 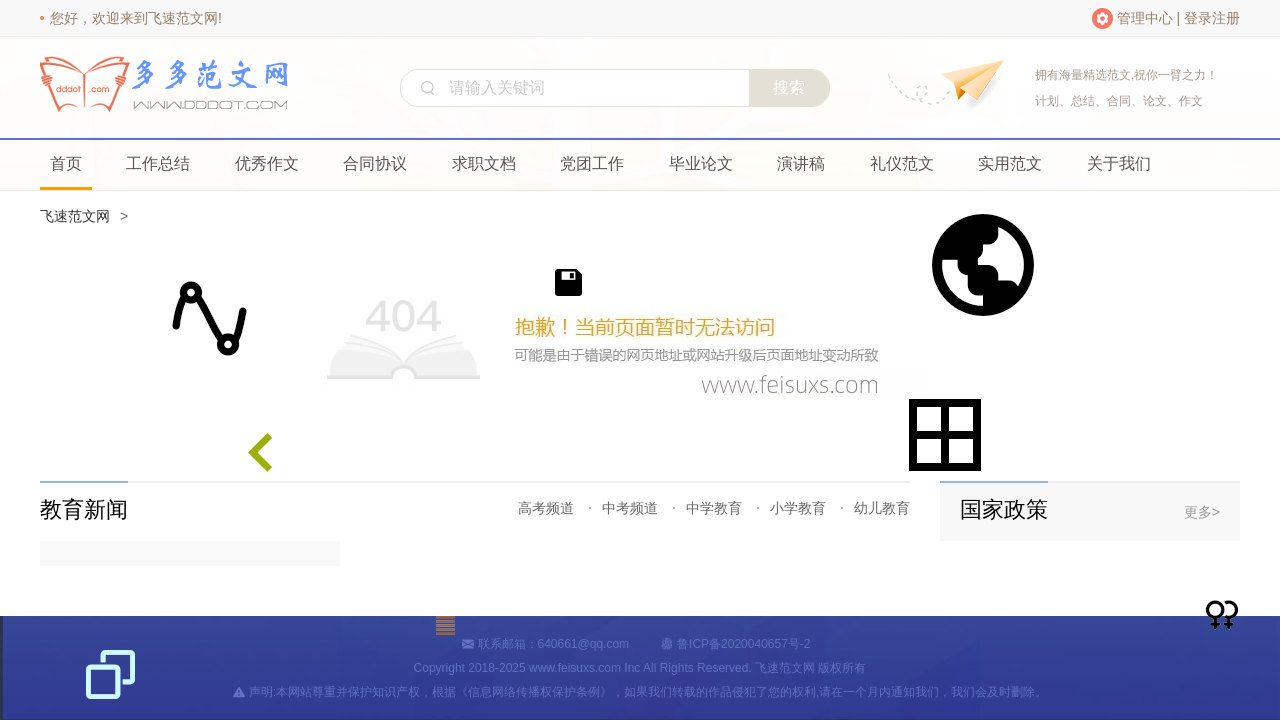 I want to click on justify text alignment, so click(x=445, y=625).